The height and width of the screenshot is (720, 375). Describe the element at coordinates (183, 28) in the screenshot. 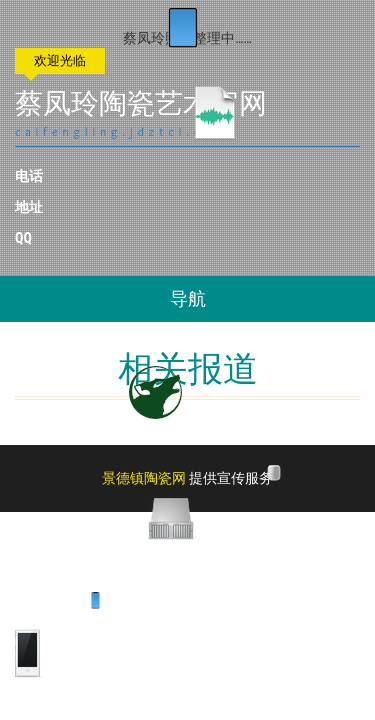

I see `iPad Pro device connected to your system` at that location.